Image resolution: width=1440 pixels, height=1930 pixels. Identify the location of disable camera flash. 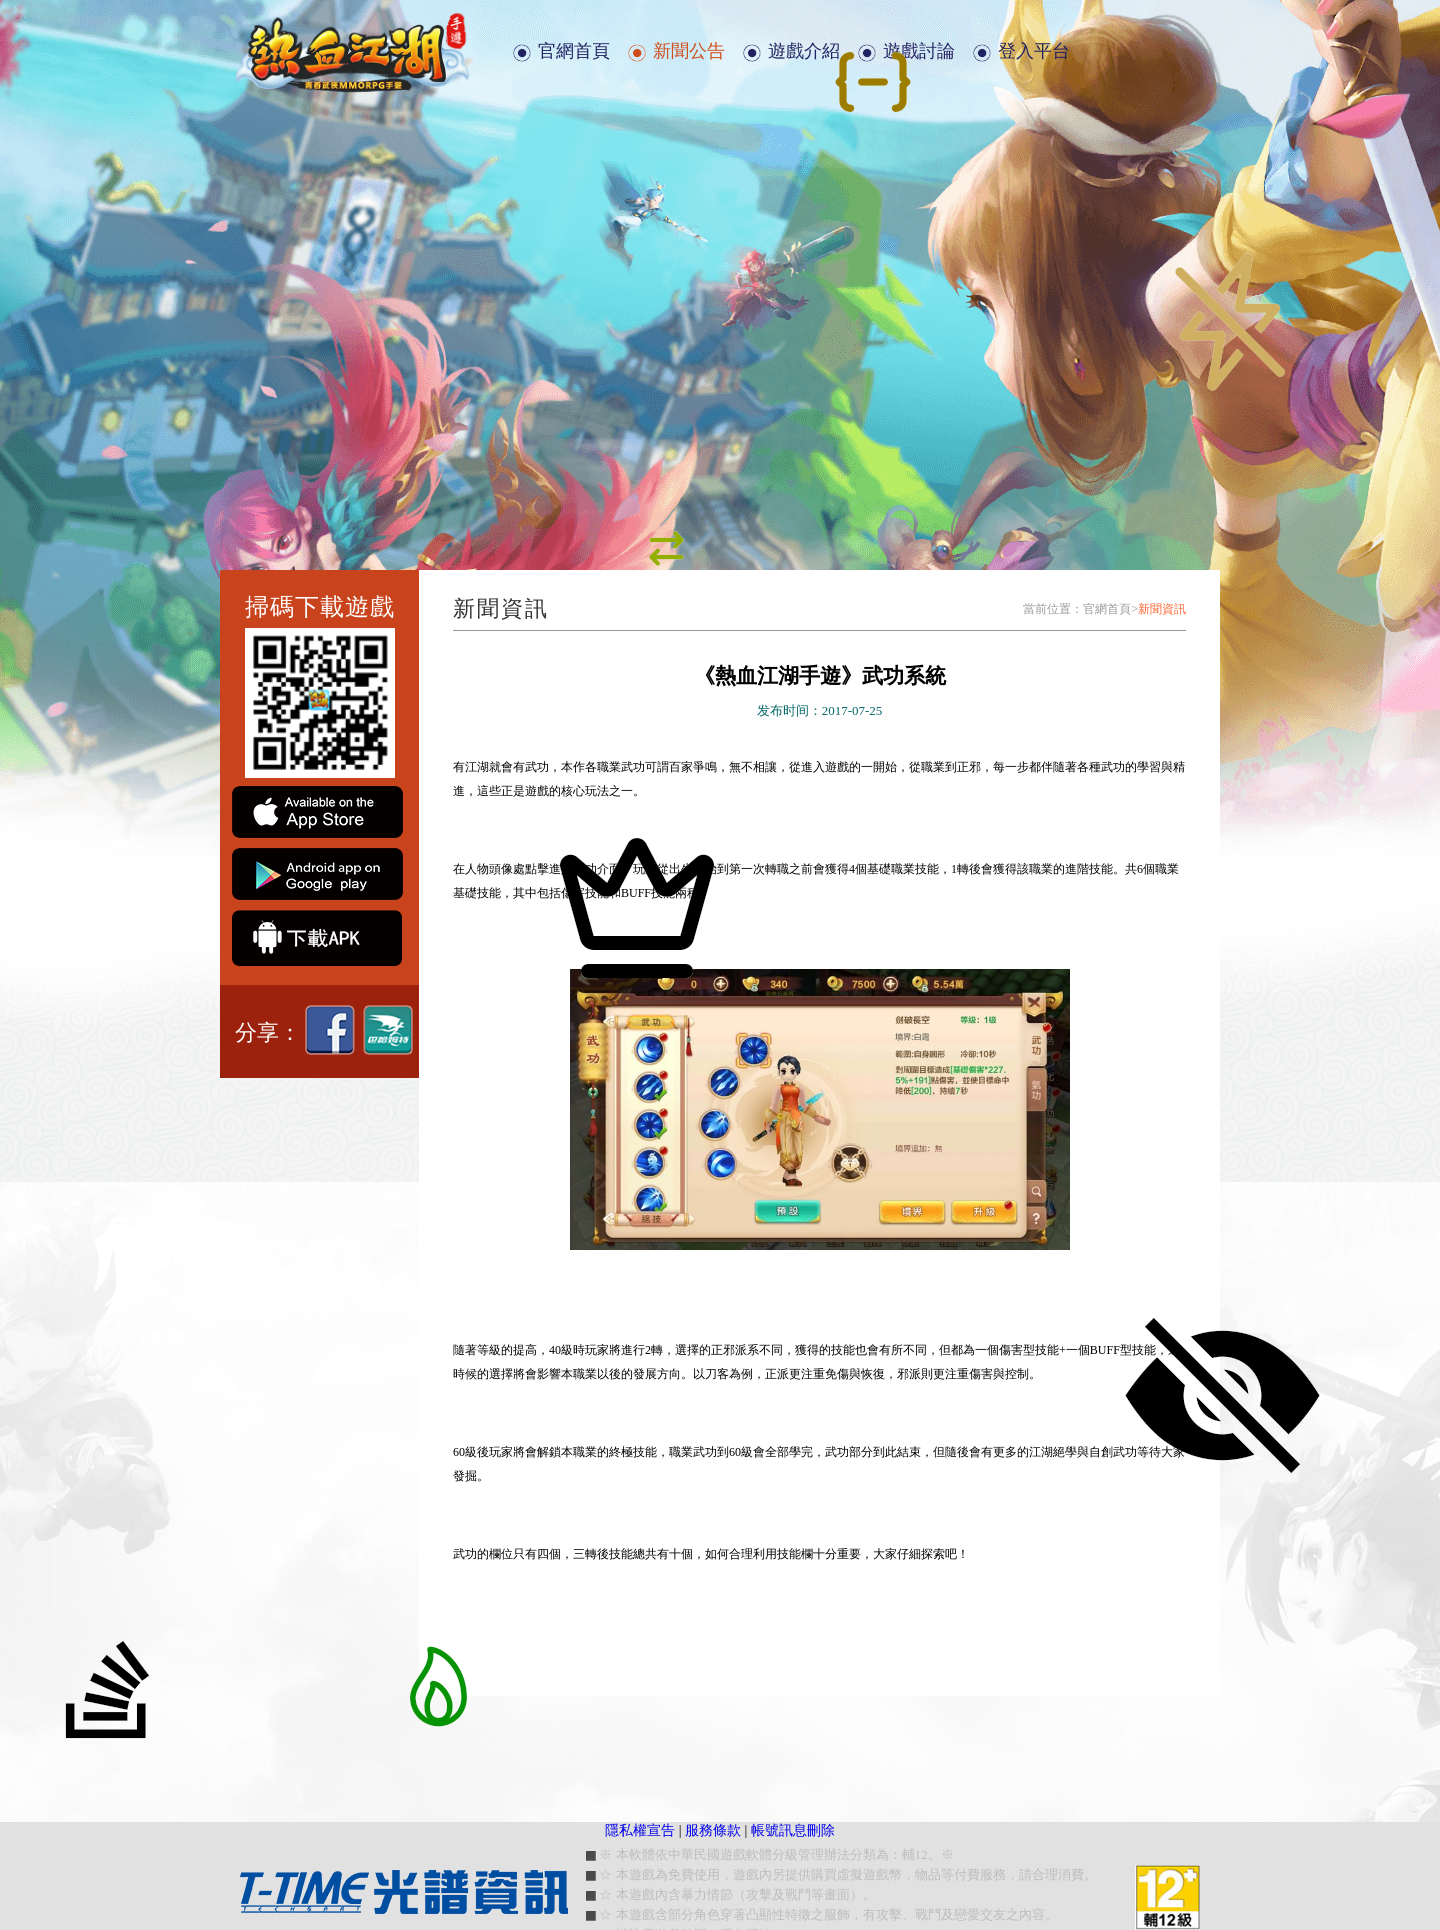
(1230, 322).